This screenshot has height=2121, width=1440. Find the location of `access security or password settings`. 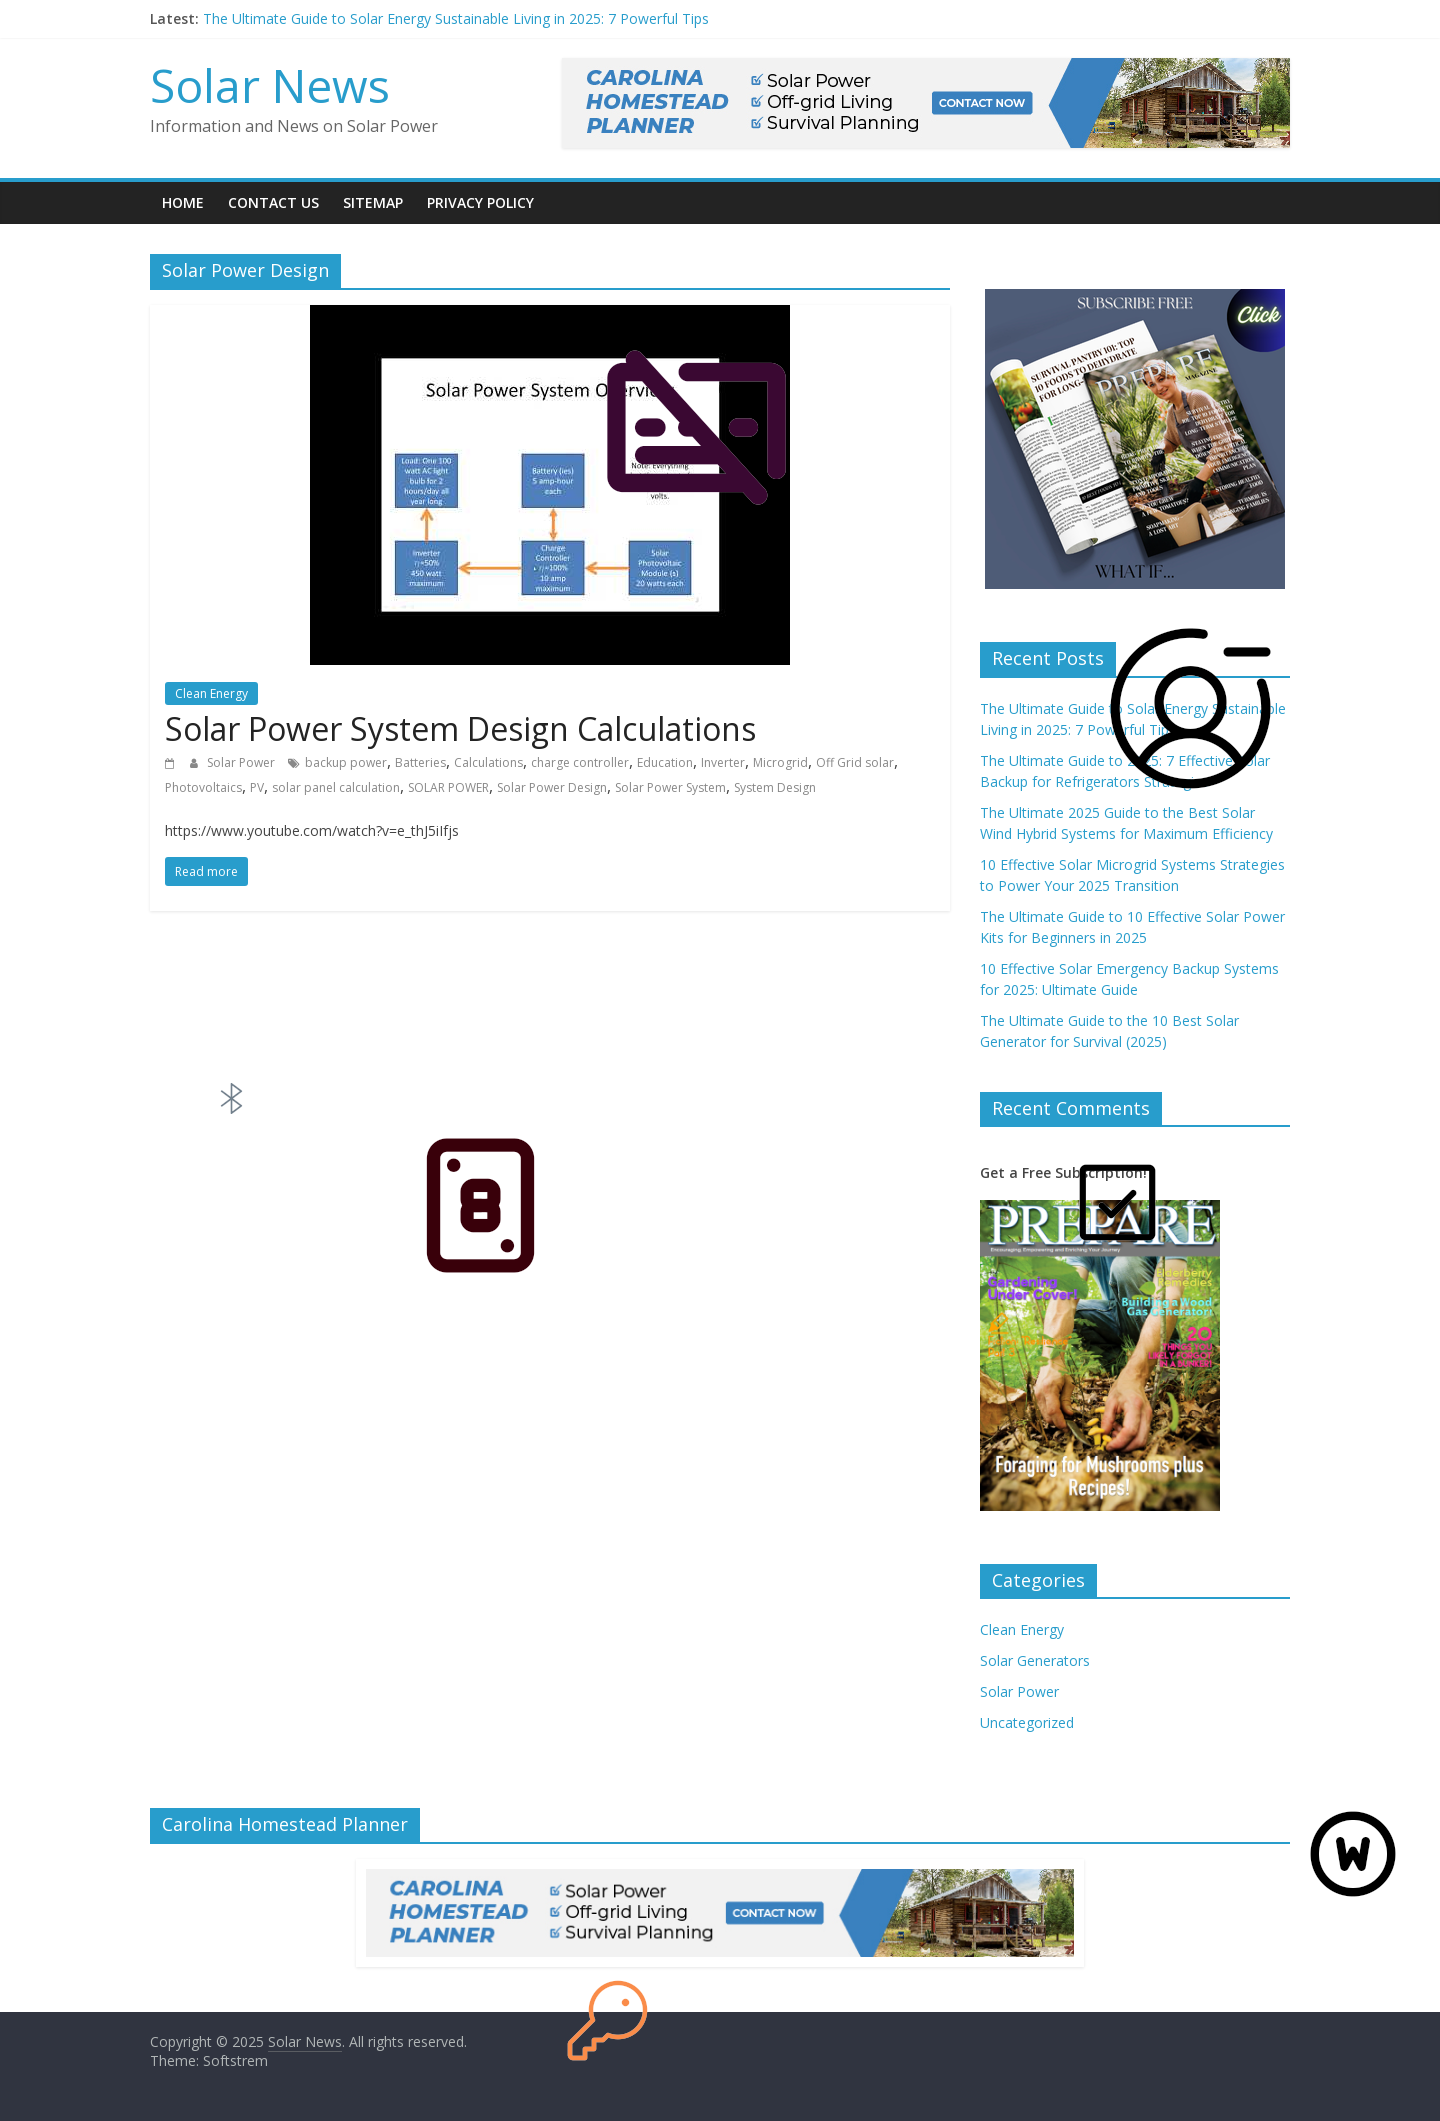

access security or password settings is located at coordinates (606, 2022).